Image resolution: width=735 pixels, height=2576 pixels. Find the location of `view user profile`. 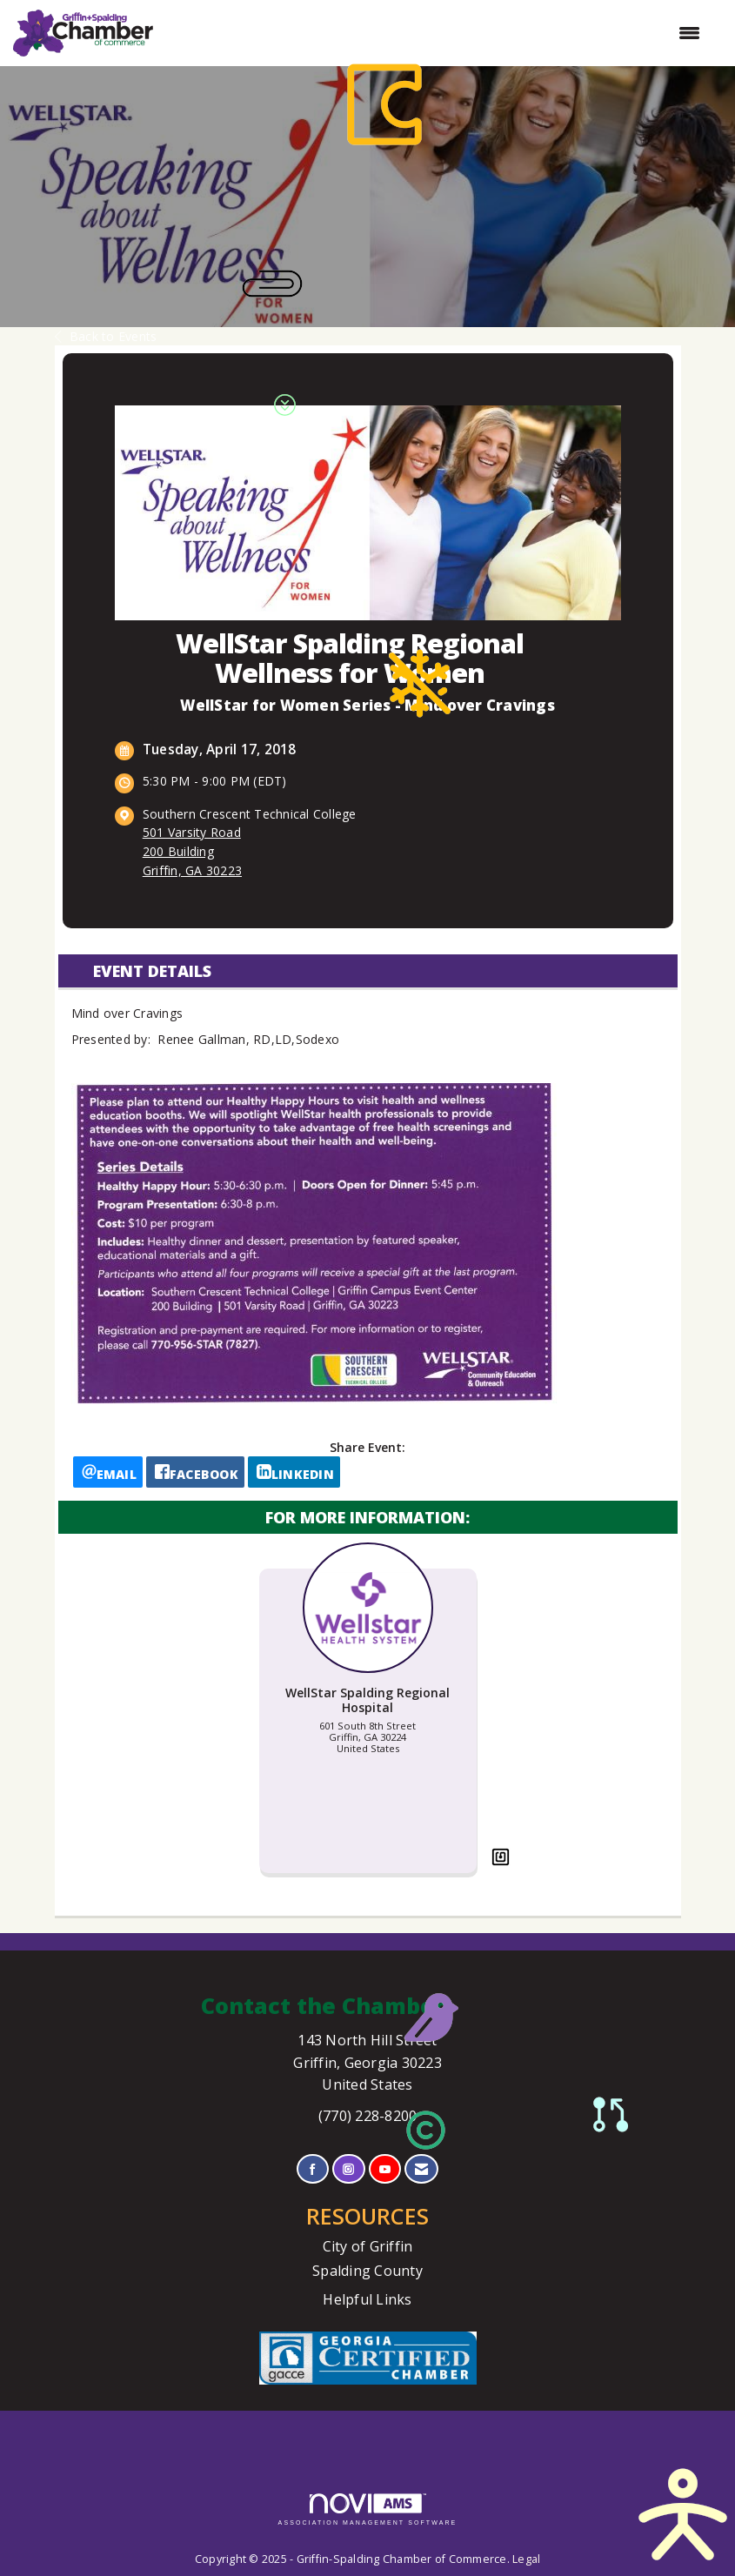

view user profile is located at coordinates (683, 2516).